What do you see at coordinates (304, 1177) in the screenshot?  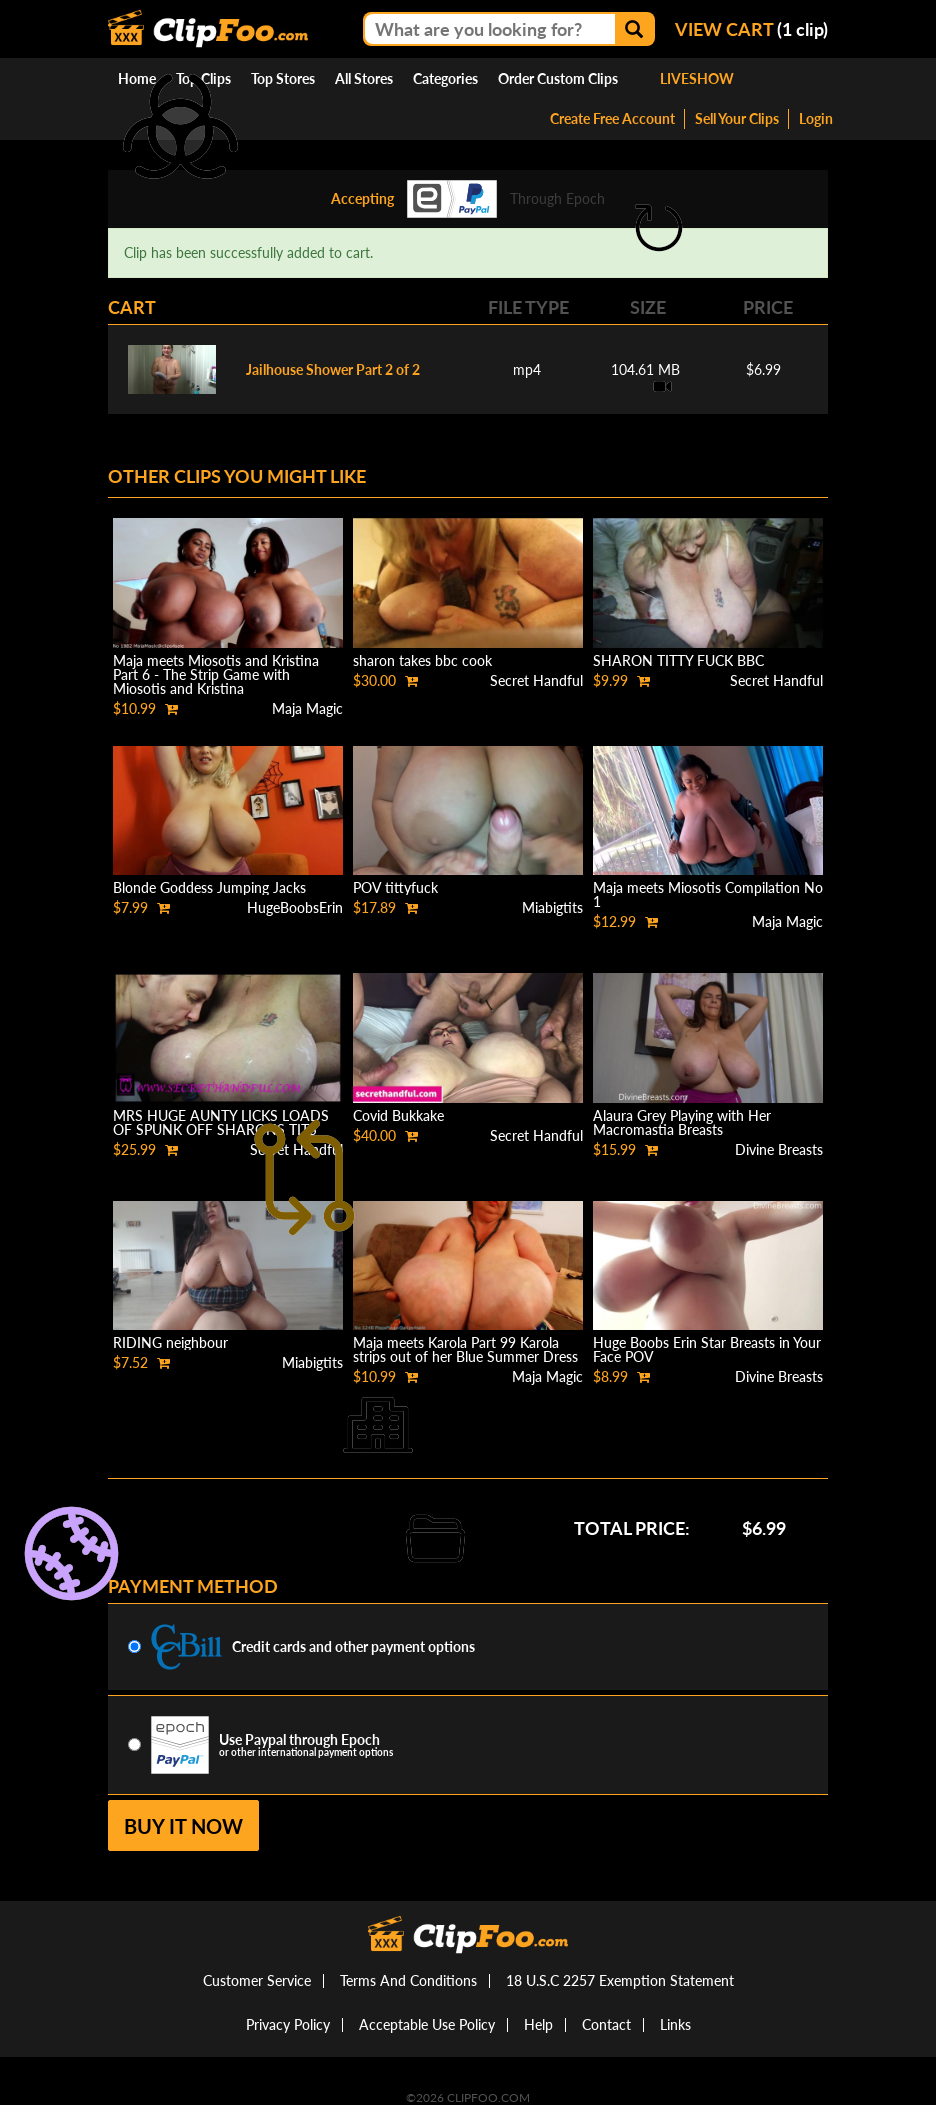 I see `compare branches or code versions` at bounding box center [304, 1177].